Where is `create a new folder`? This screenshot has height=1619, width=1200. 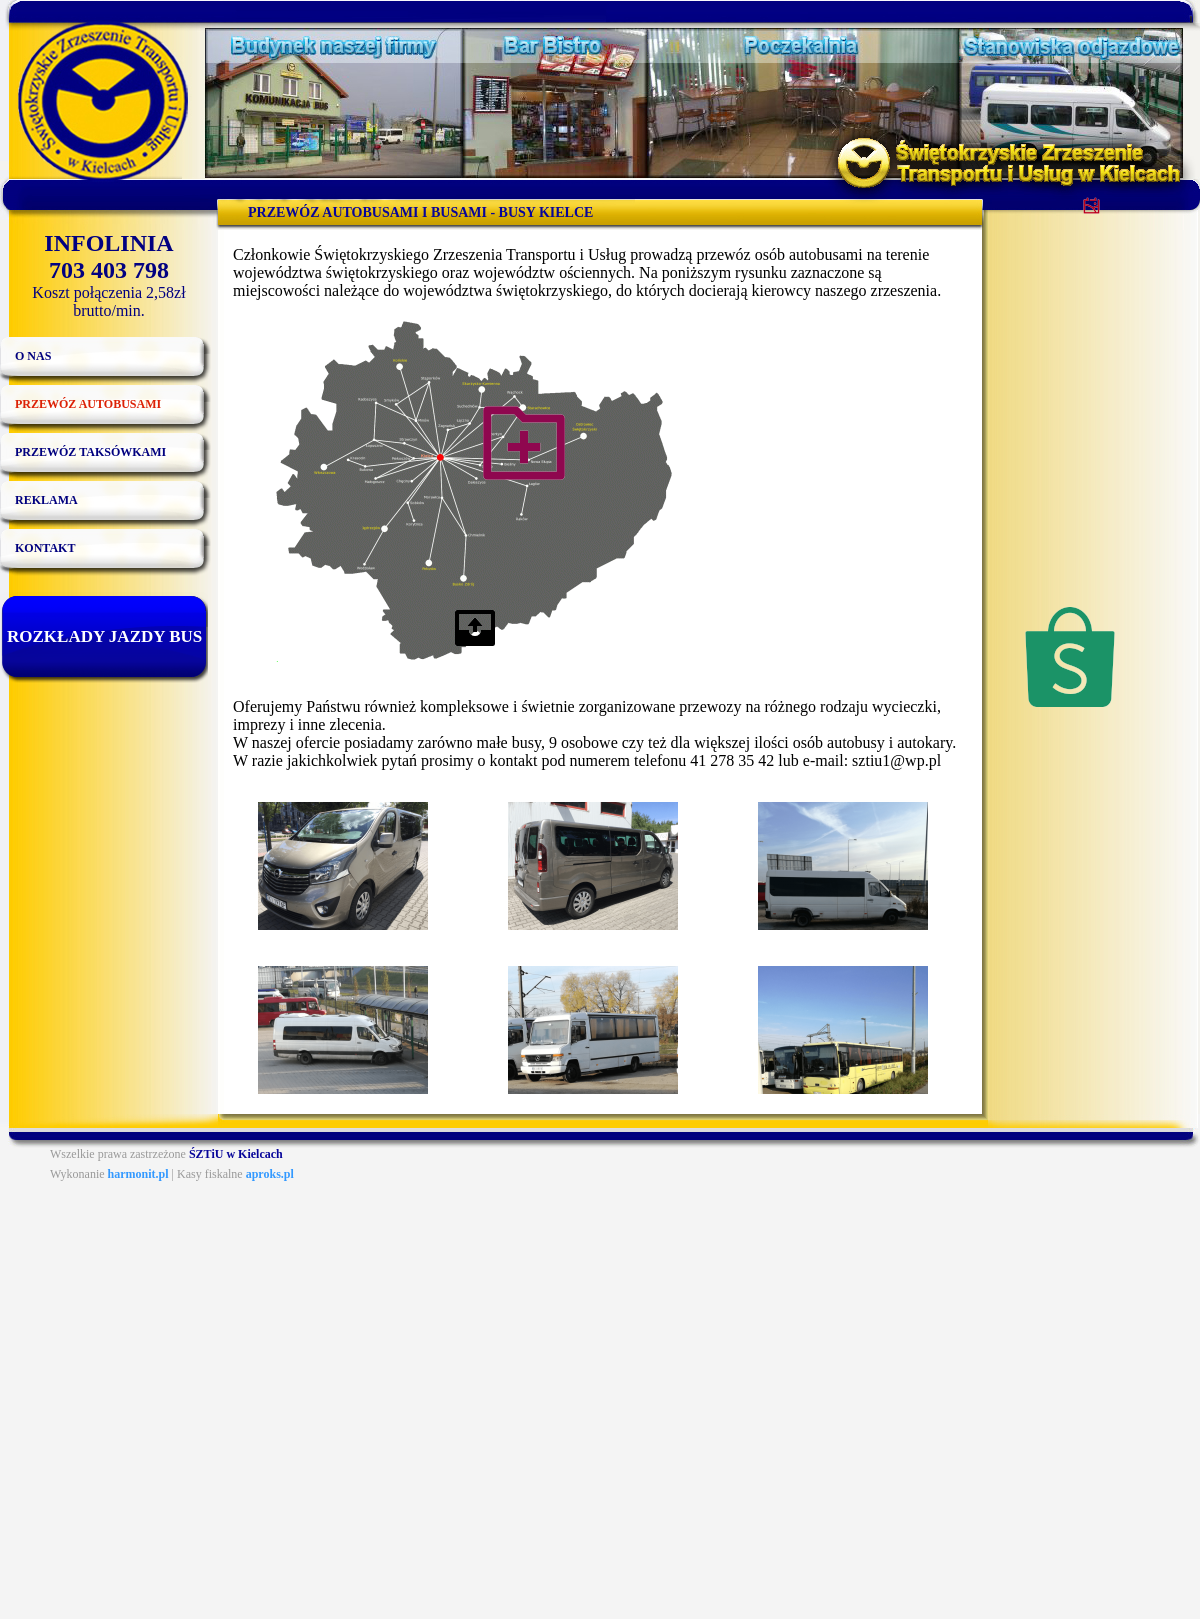 create a new folder is located at coordinates (524, 443).